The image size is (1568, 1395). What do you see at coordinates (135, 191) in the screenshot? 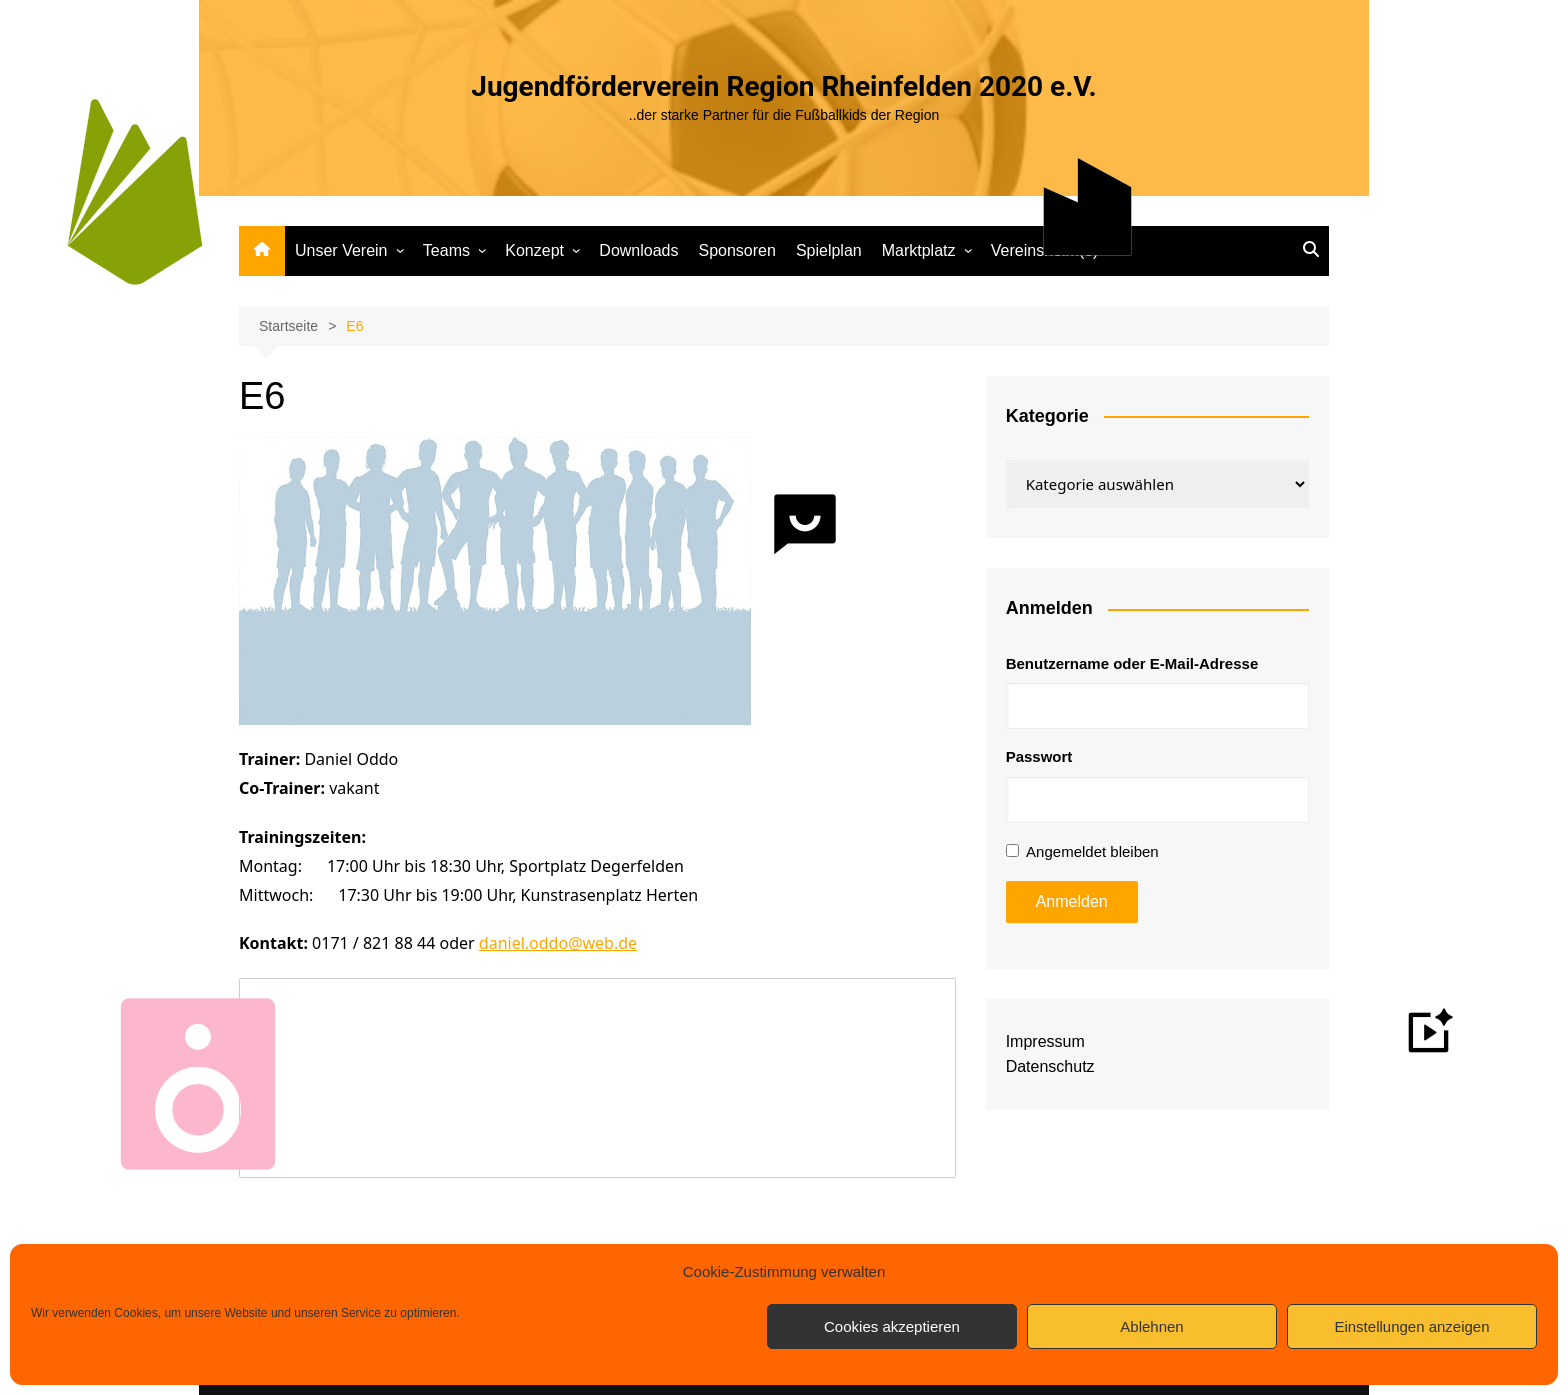
I see `Firebase platform logo` at bounding box center [135, 191].